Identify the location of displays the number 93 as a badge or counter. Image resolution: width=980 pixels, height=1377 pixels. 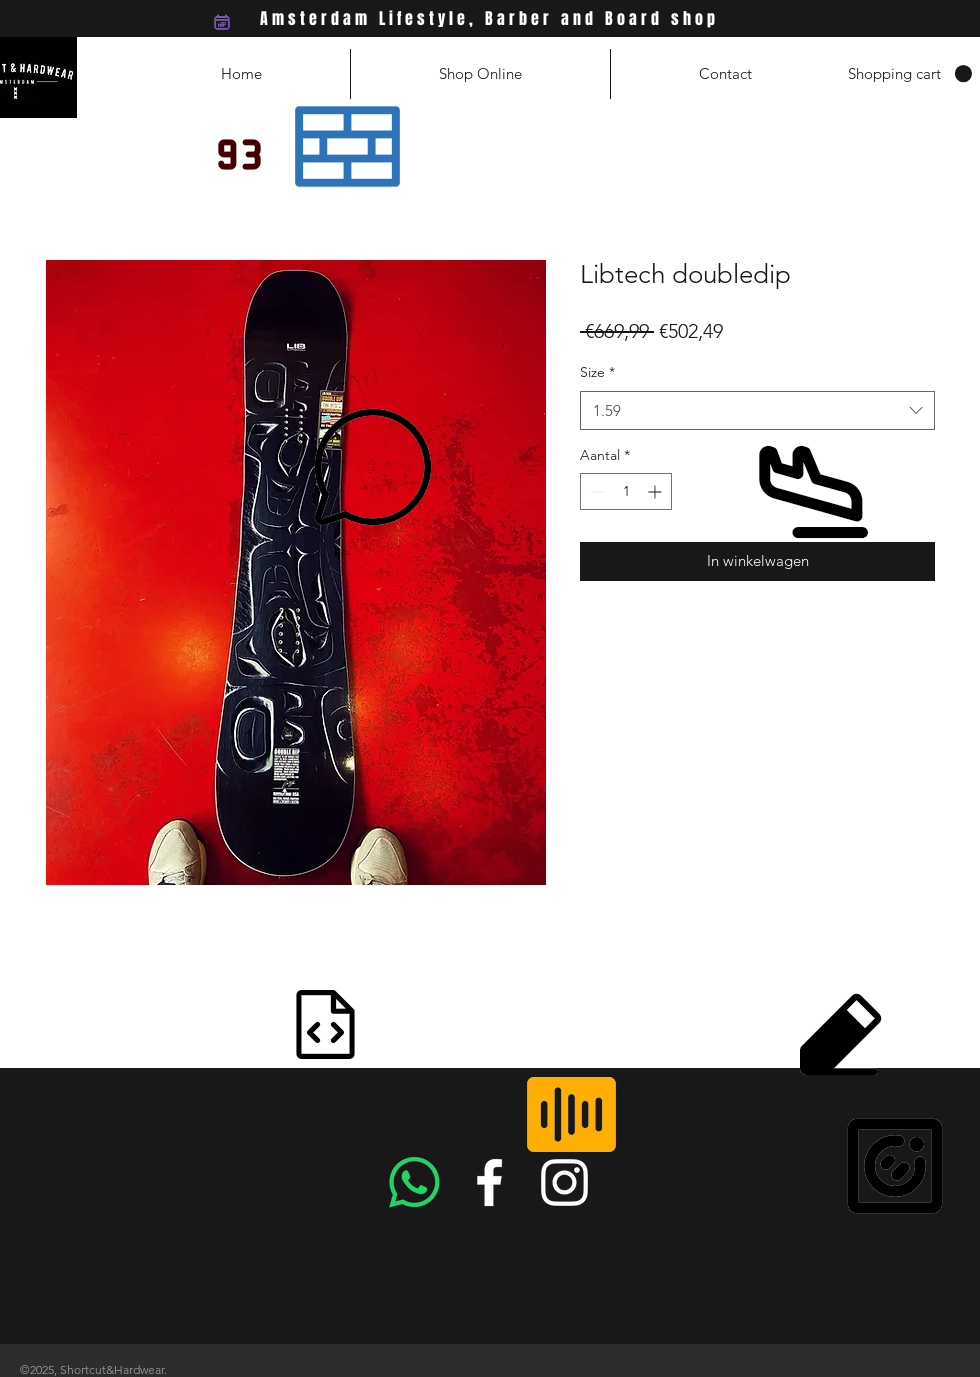
(239, 154).